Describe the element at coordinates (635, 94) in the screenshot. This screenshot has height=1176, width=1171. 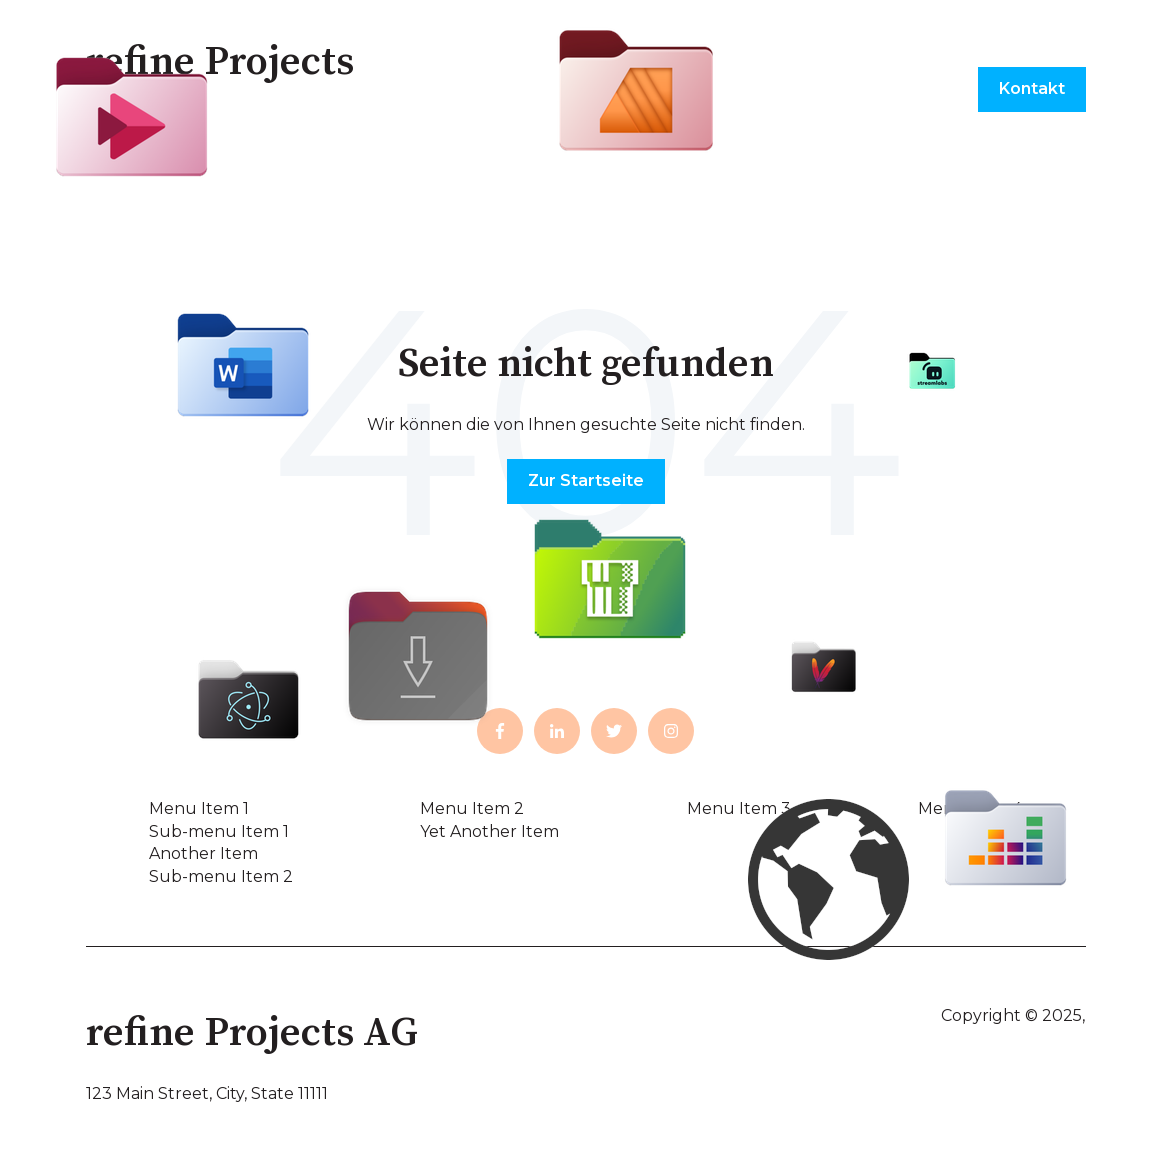
I see `open affinity publisher project folder` at that location.